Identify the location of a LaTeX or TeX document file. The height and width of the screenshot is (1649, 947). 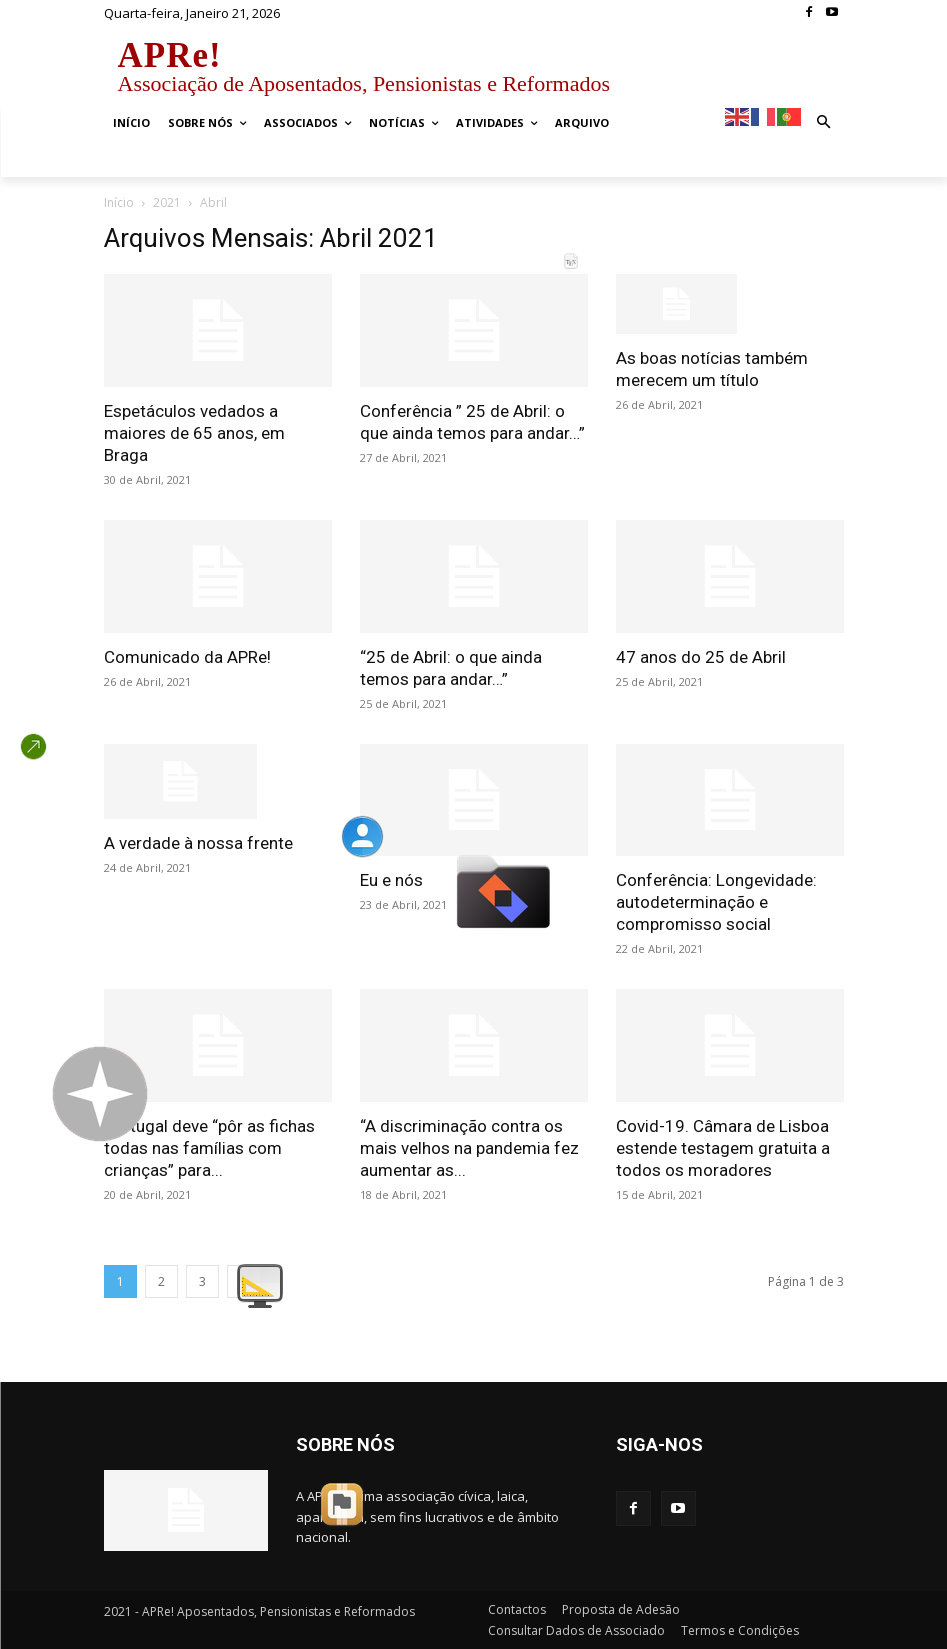
(571, 261).